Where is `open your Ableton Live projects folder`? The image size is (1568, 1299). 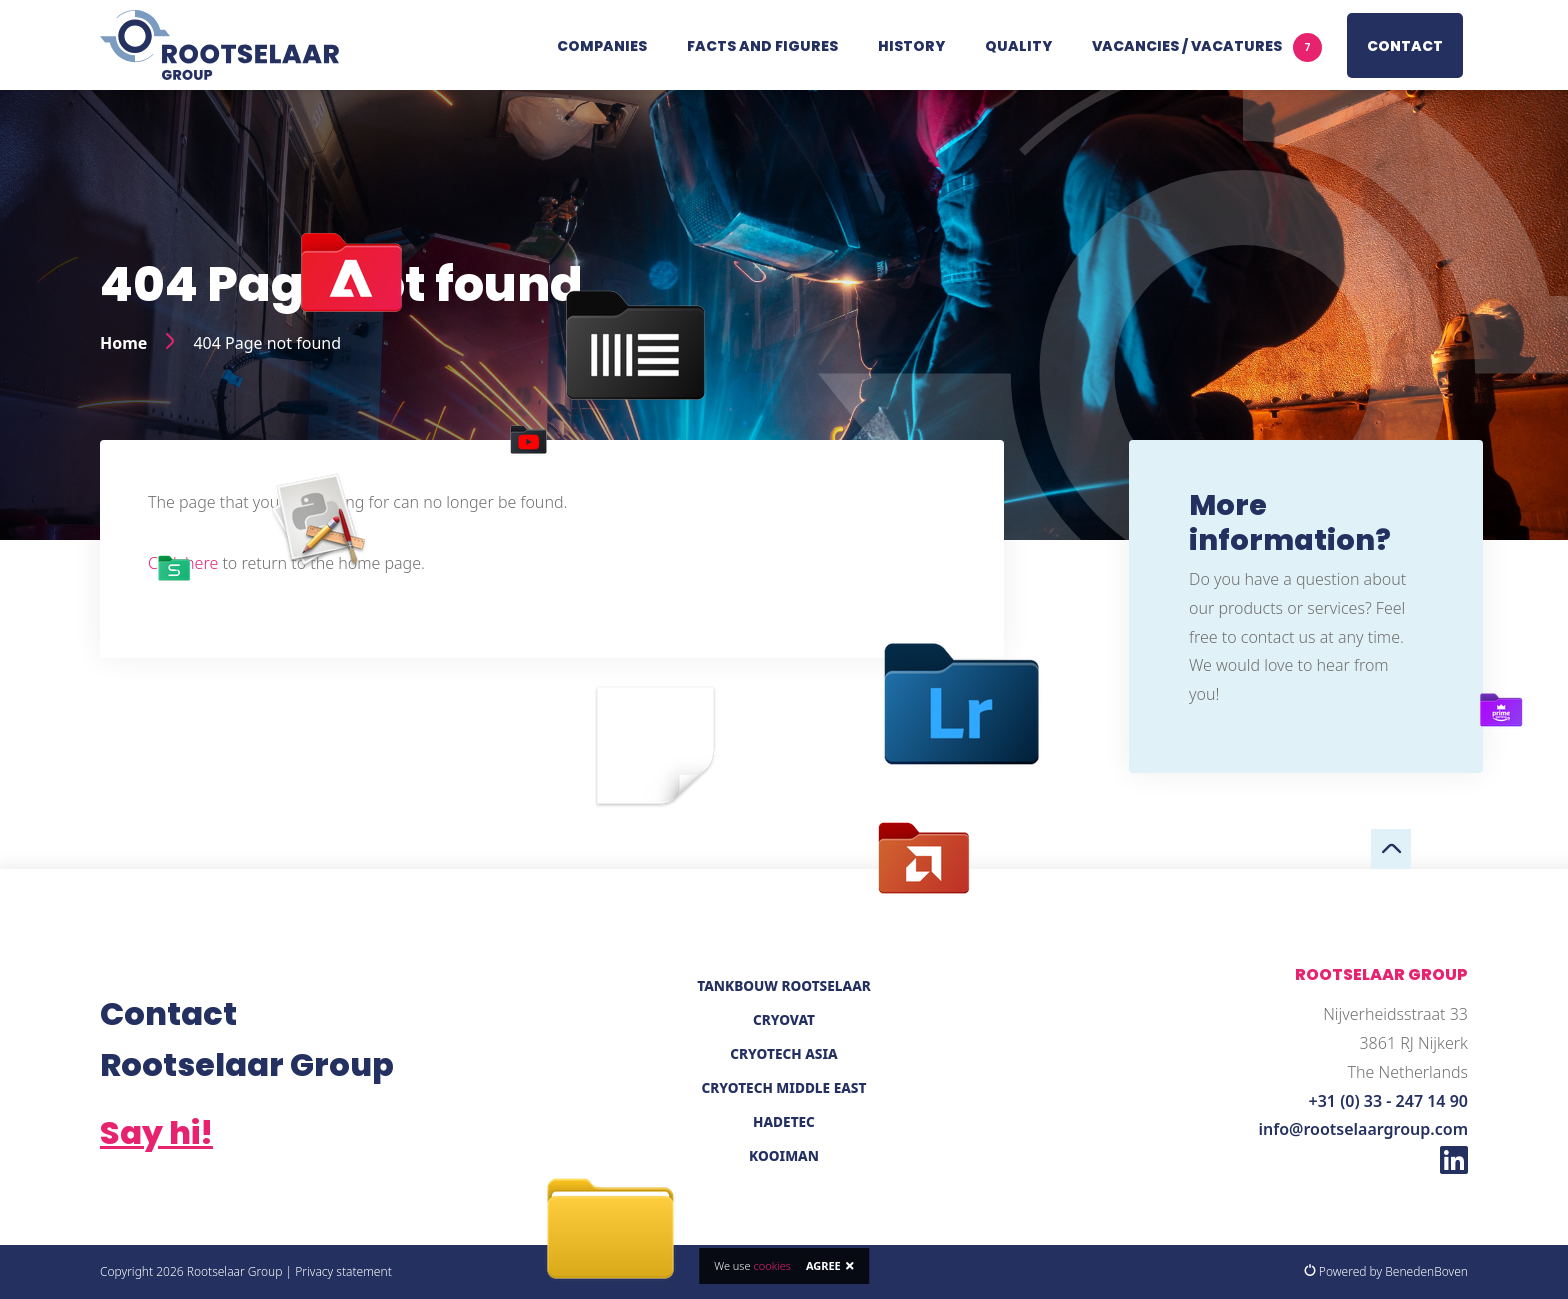
open your Ableton Live projects folder is located at coordinates (635, 349).